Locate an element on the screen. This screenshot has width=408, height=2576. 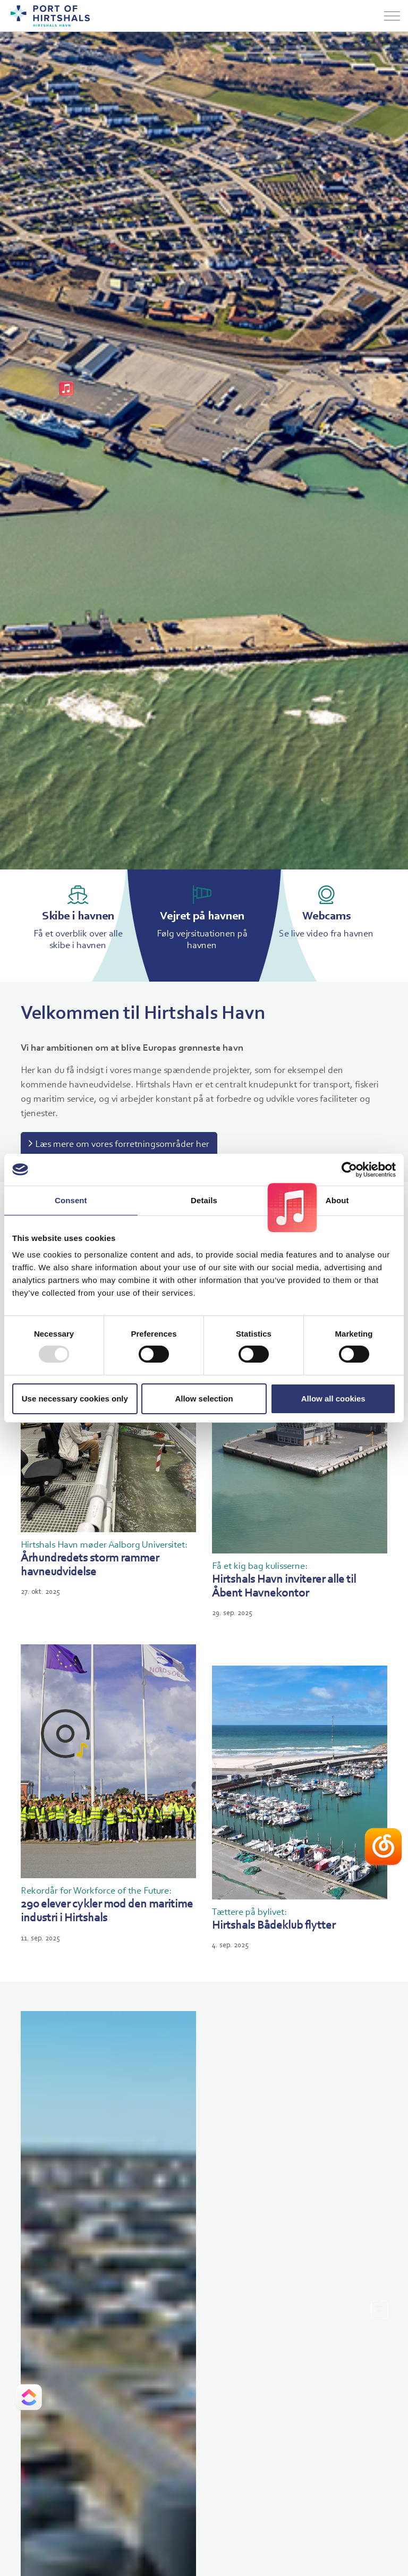
access clipboard history is located at coordinates (379, 2309).